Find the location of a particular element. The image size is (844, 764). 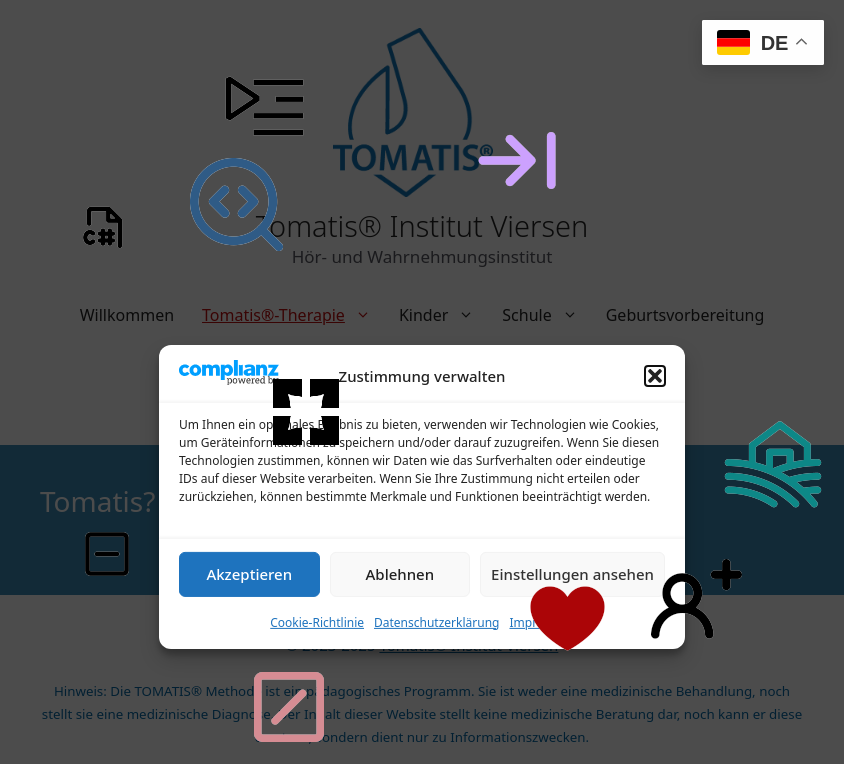

remove a file from the diff view is located at coordinates (107, 554).